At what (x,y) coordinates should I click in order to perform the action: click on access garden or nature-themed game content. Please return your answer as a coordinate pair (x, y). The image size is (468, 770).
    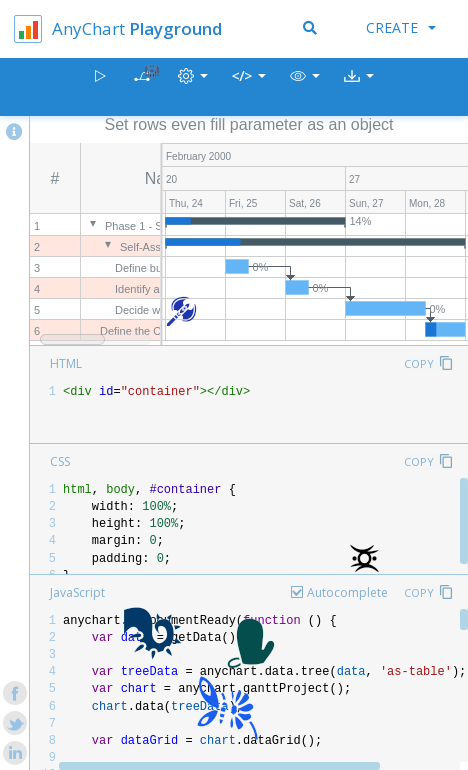
    Looking at the image, I should click on (226, 707).